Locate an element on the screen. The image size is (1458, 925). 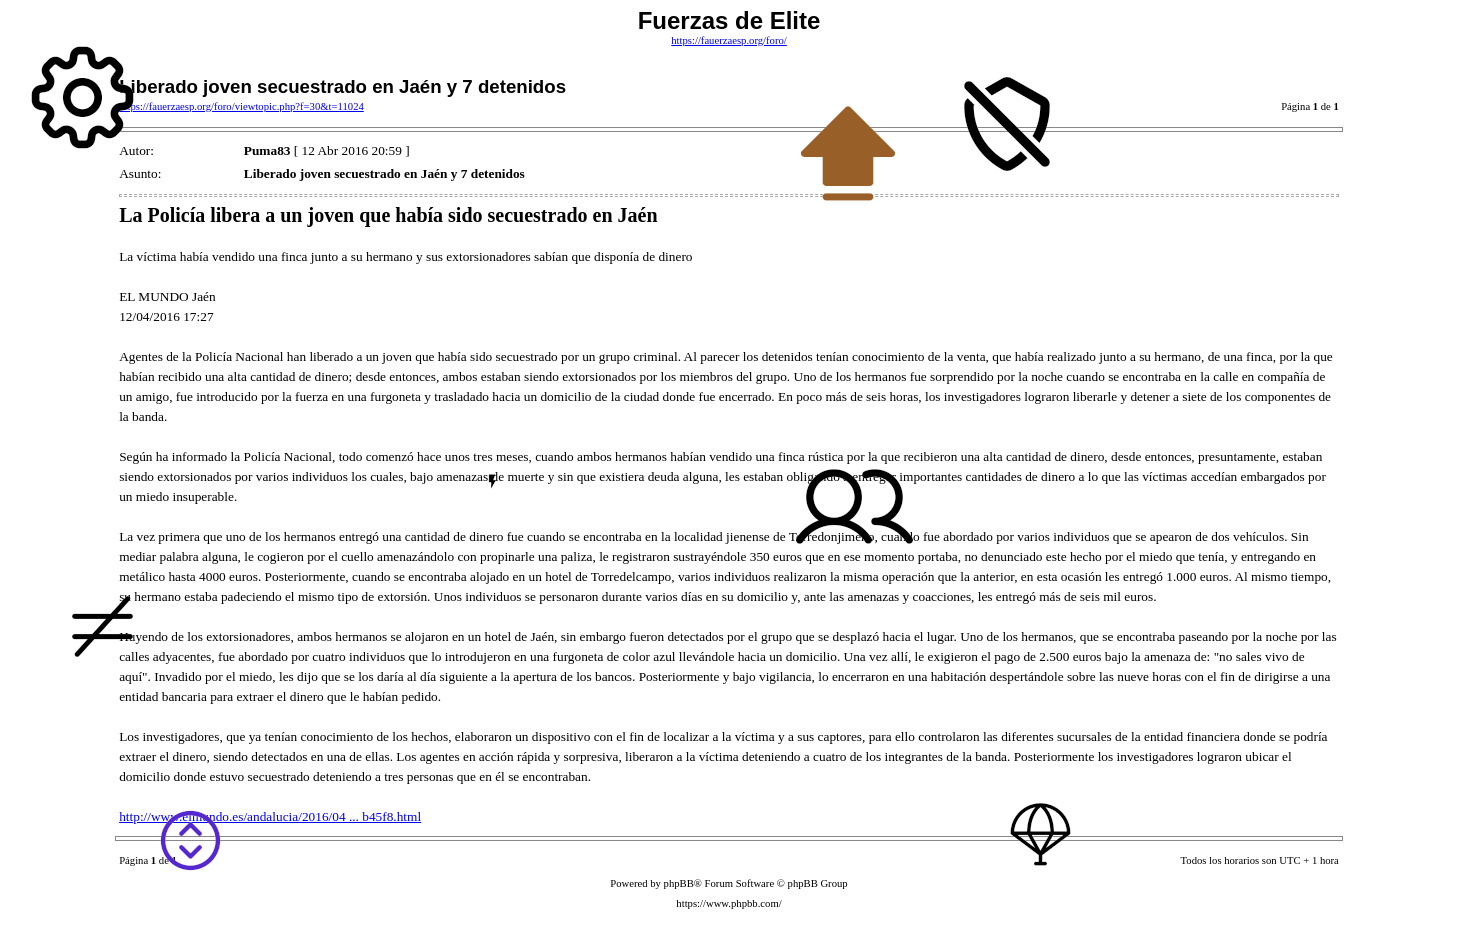
turn on camera flash is located at coordinates (492, 481).